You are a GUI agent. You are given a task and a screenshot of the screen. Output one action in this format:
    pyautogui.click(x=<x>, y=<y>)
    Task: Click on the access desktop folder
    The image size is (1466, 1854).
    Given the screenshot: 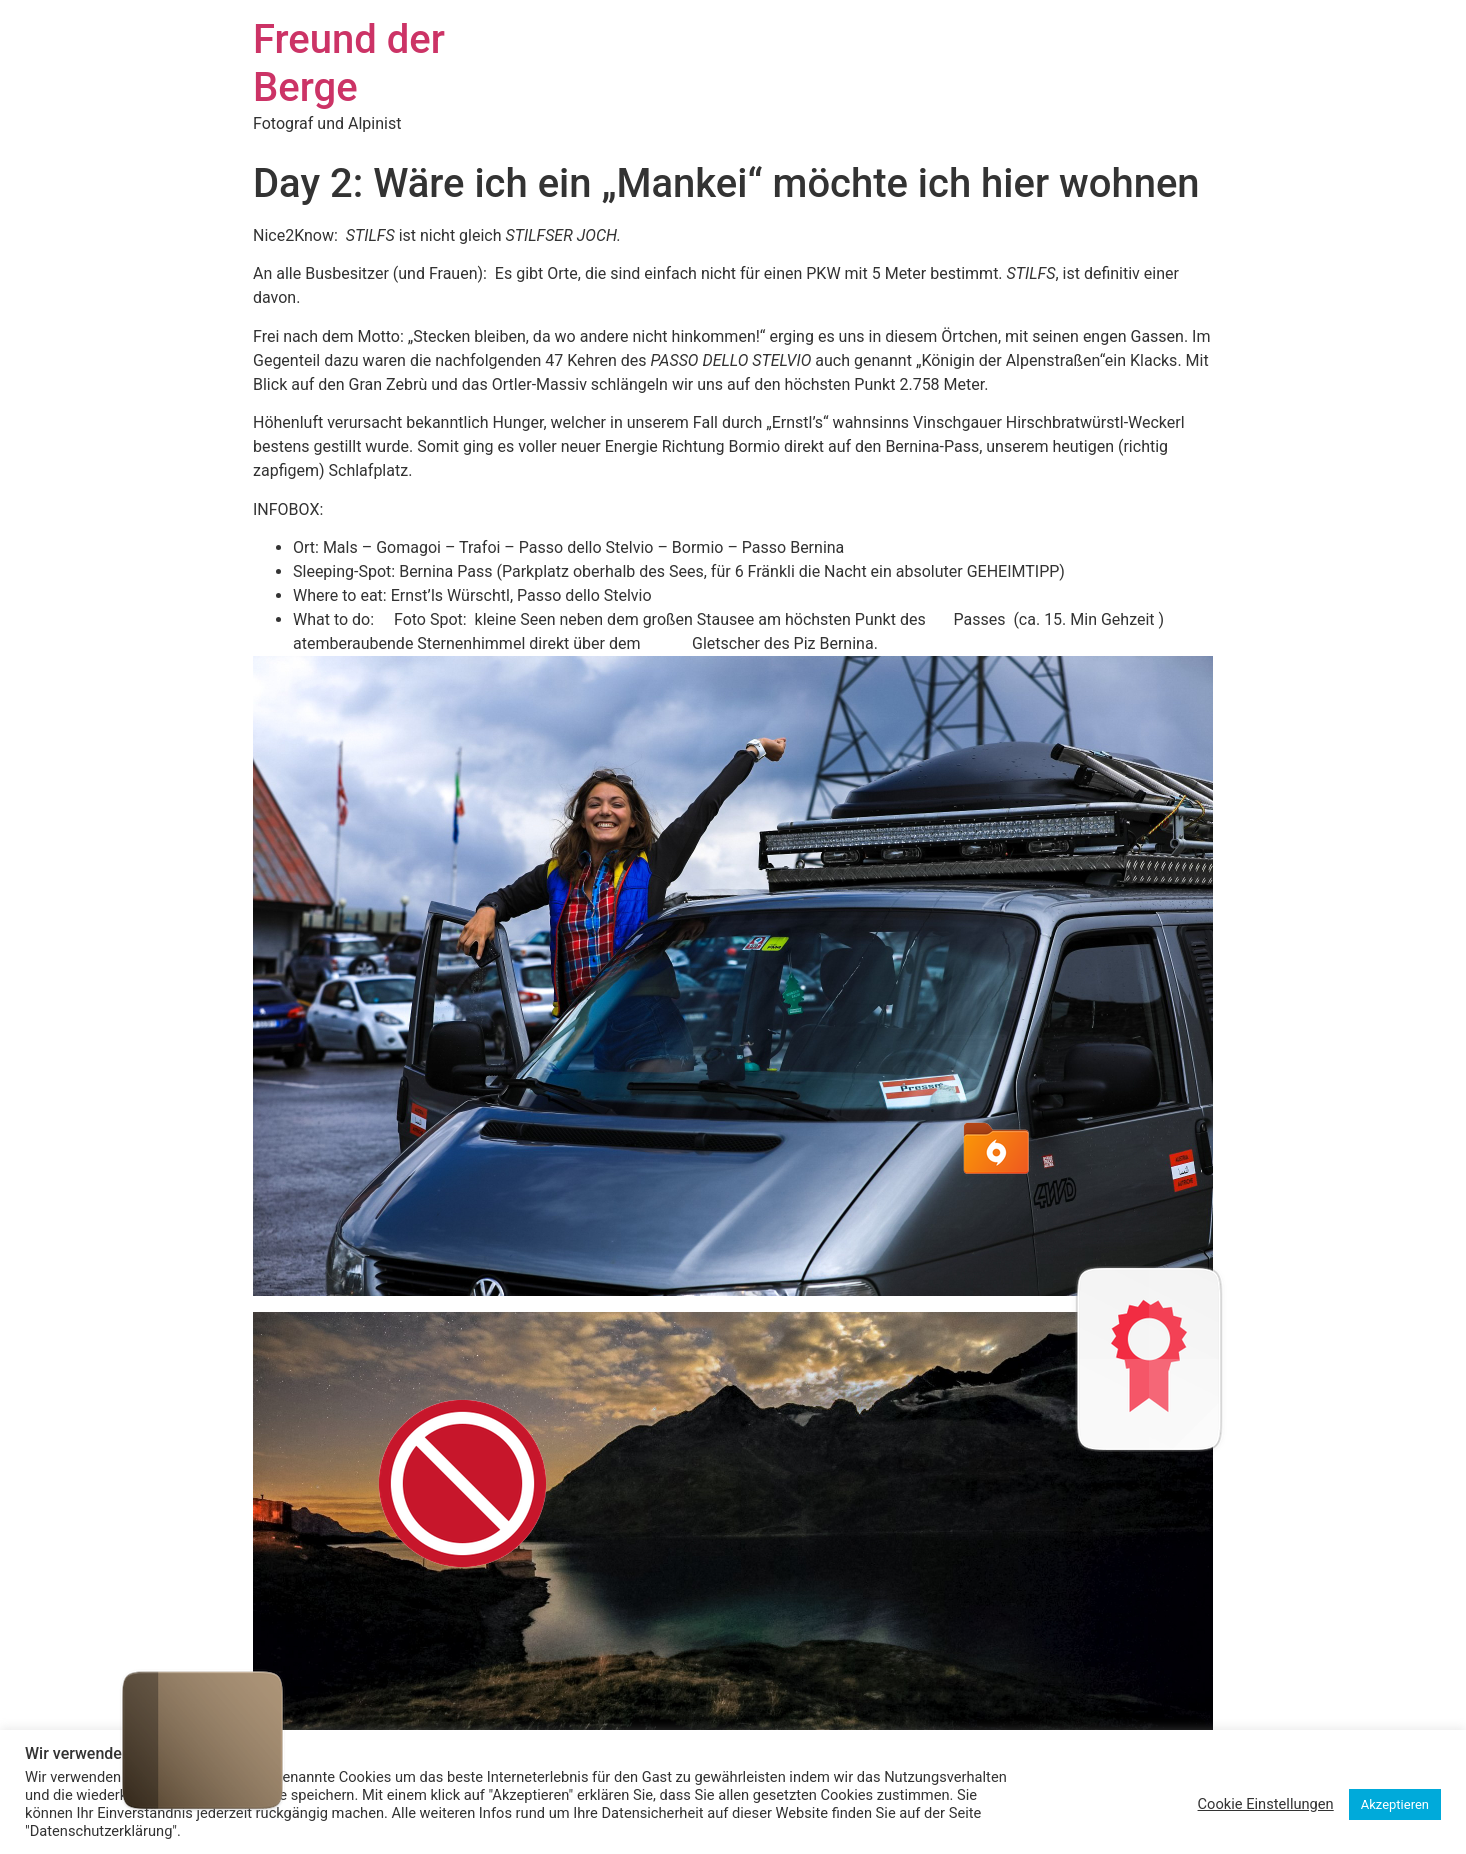 What is the action you would take?
    pyautogui.click(x=202, y=1734)
    